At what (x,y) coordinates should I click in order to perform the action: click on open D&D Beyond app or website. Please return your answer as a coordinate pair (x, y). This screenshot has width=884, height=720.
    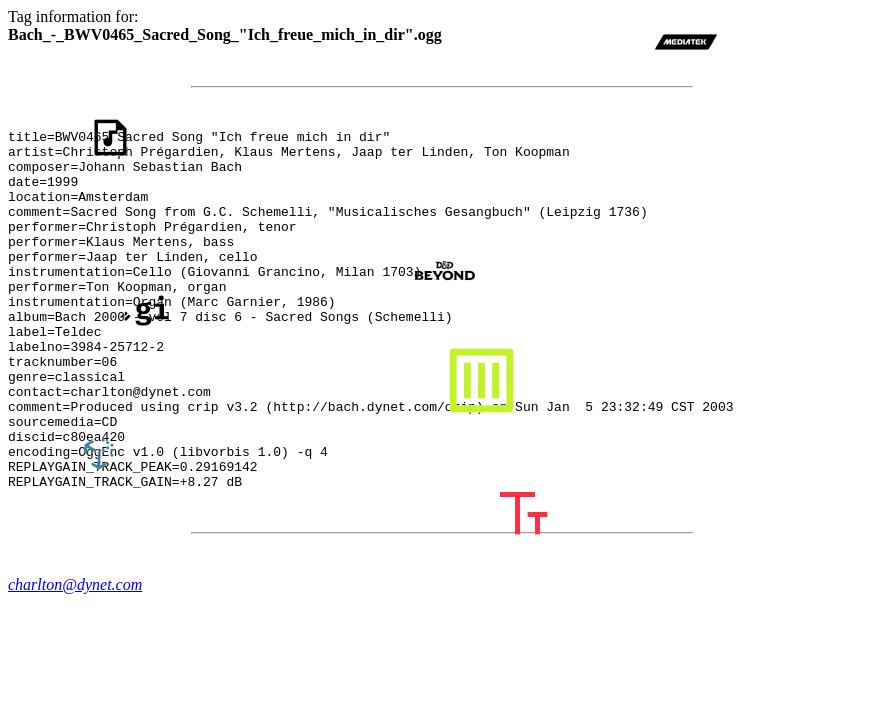
    Looking at the image, I should click on (444, 270).